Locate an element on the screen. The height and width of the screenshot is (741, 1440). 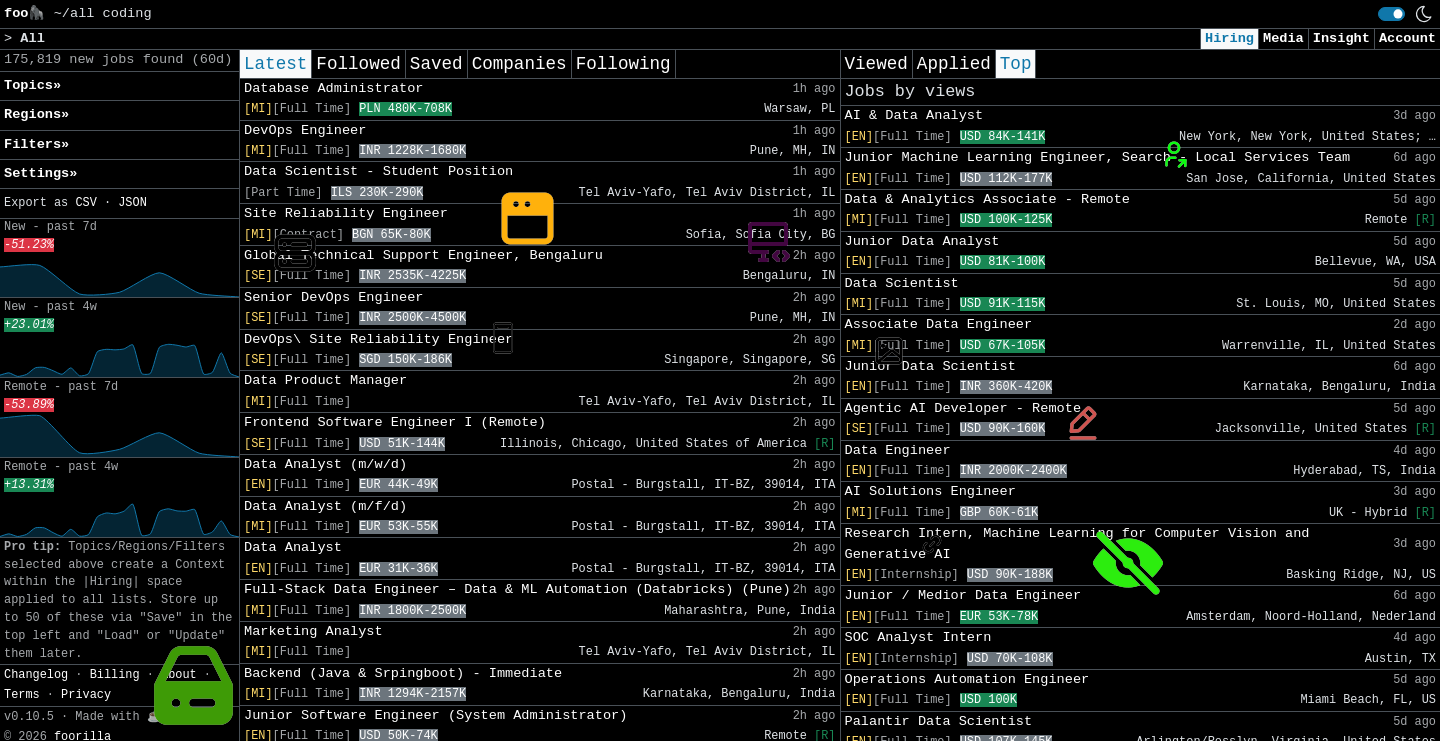
open code editor on desktop is located at coordinates (768, 242).